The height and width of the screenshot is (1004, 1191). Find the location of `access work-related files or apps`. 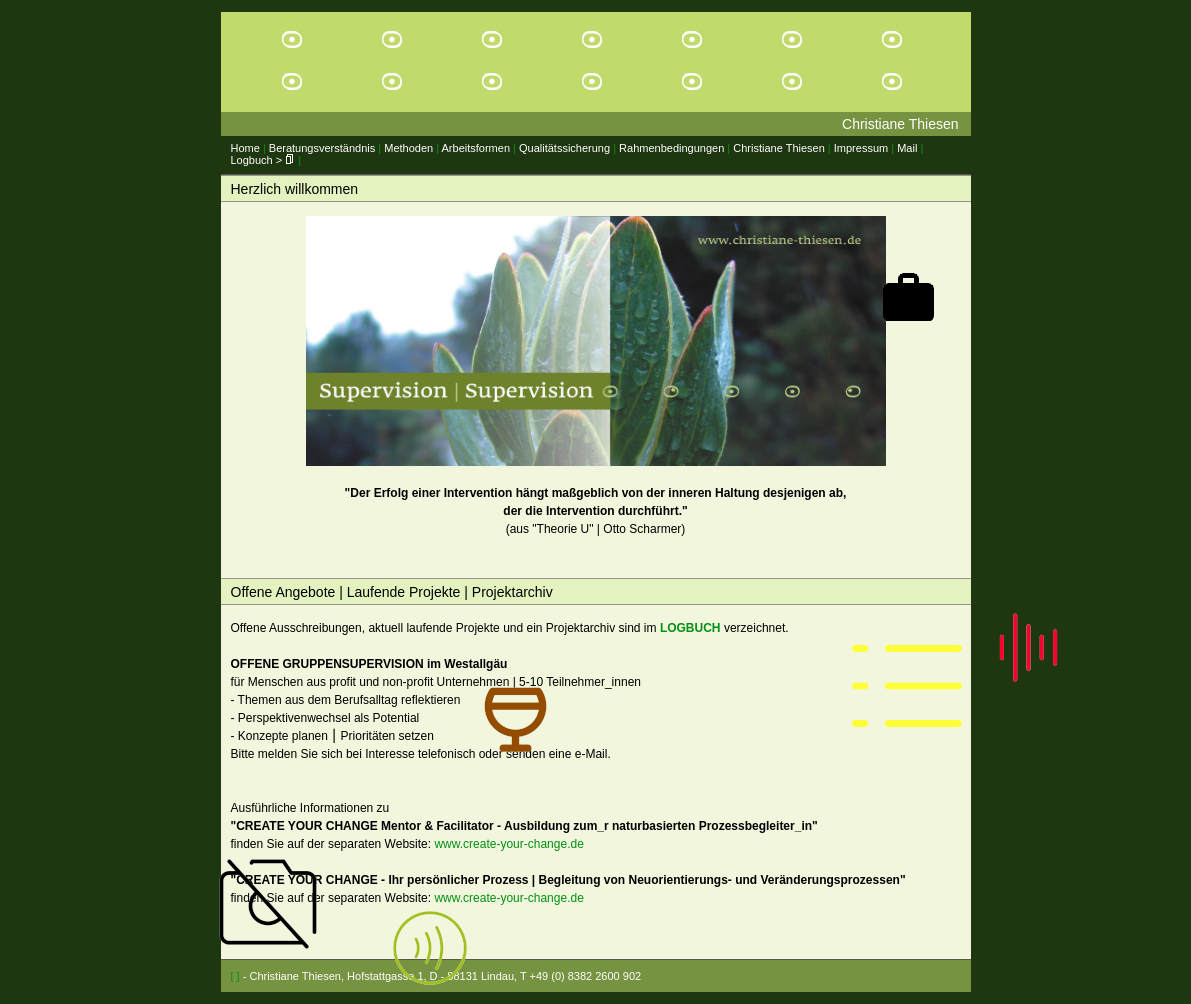

access work-related files or apps is located at coordinates (908, 298).